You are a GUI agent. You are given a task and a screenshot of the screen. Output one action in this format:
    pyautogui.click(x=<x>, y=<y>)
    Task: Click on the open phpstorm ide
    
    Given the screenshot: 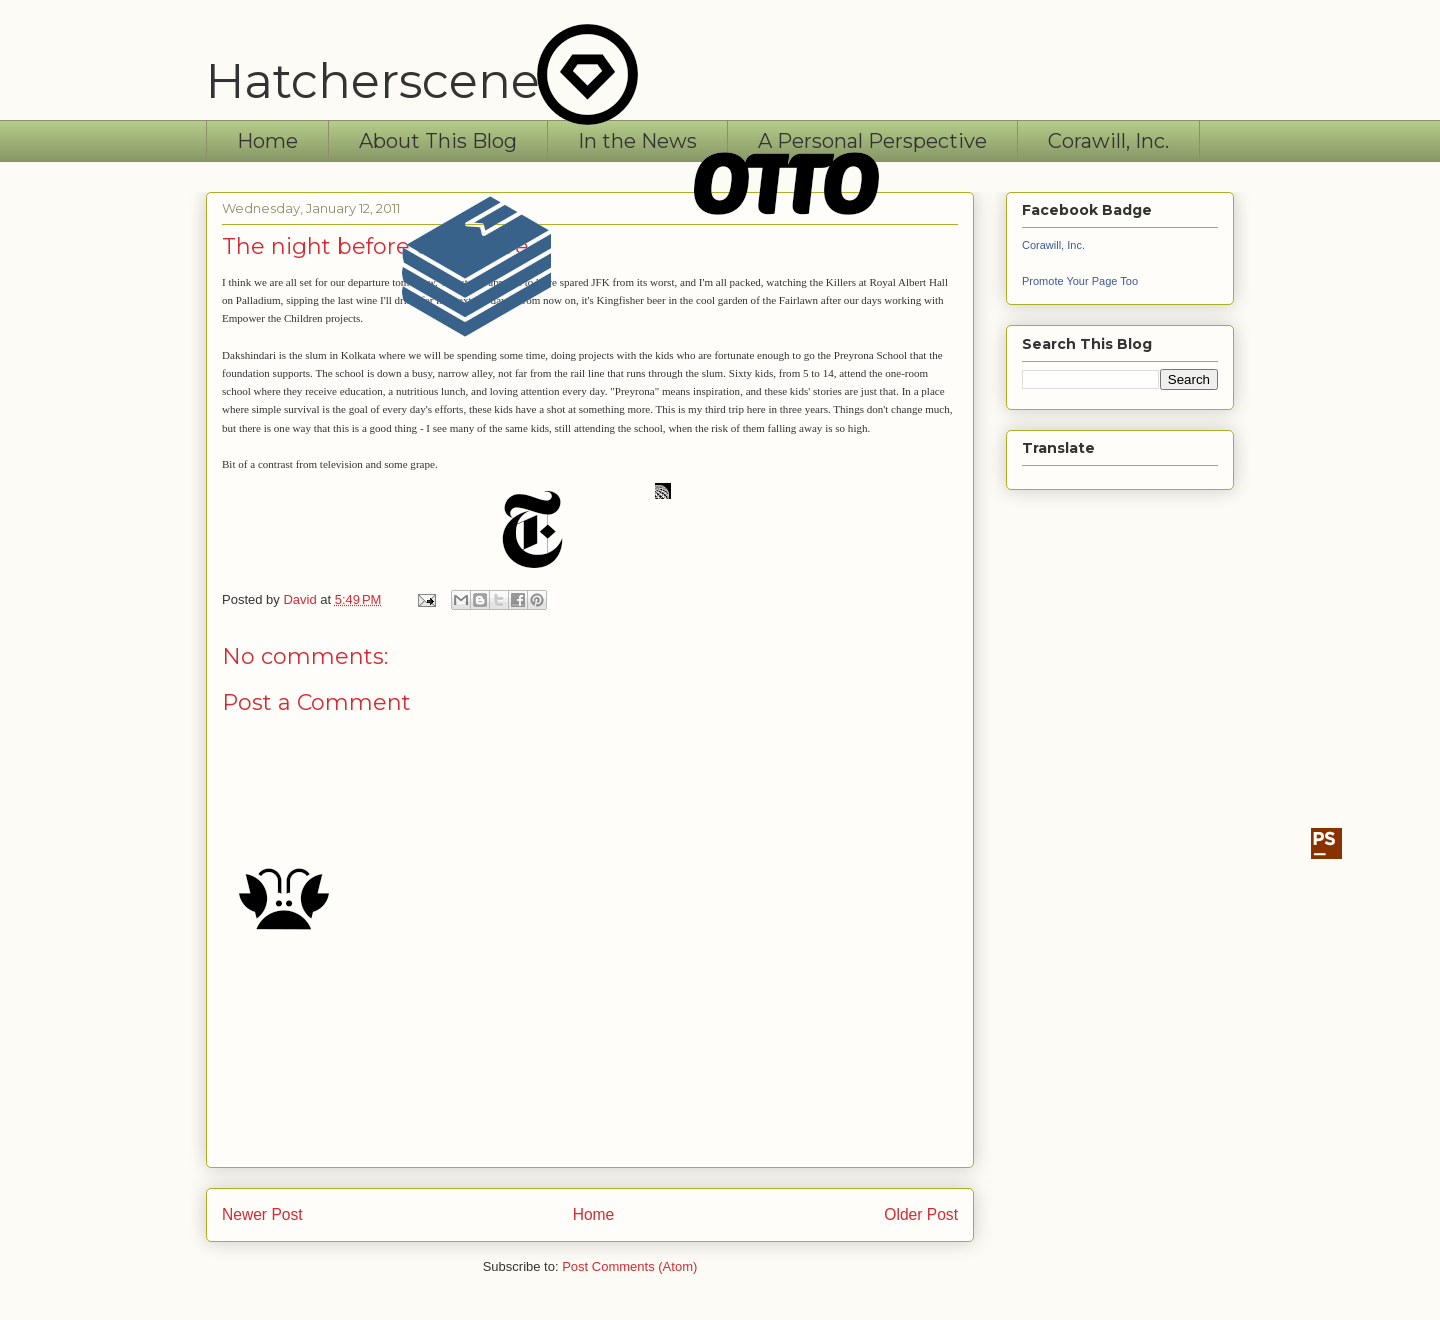 What is the action you would take?
    pyautogui.click(x=1326, y=843)
    